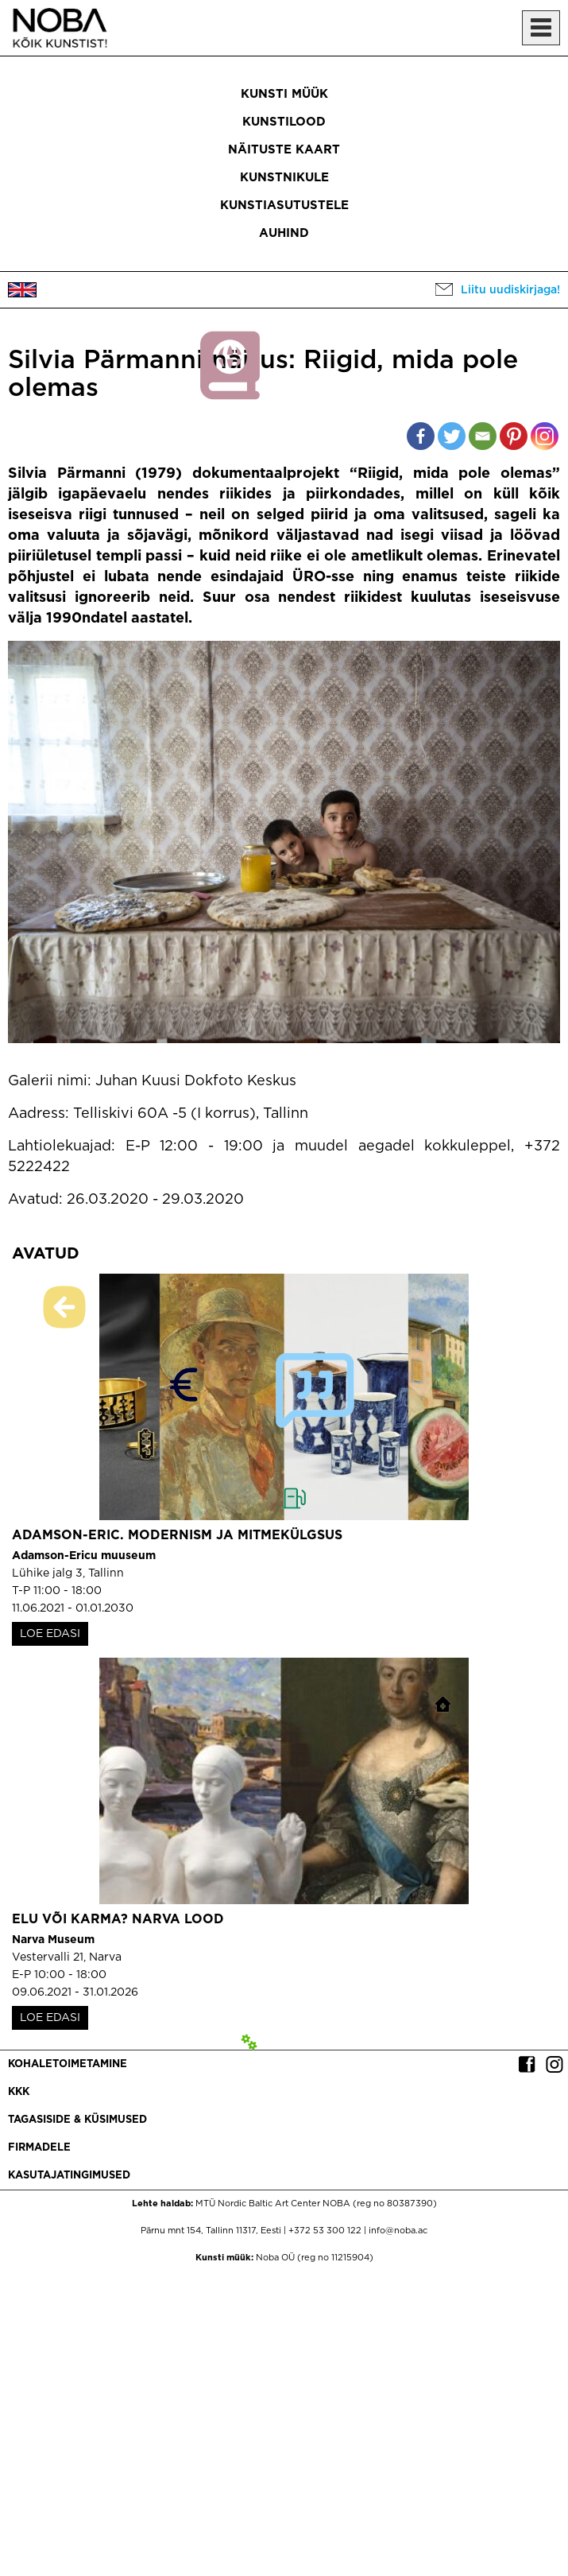 Image resolution: width=568 pixels, height=2576 pixels. Describe the element at coordinates (442, 1704) in the screenshot. I see `access home healthcare services` at that location.